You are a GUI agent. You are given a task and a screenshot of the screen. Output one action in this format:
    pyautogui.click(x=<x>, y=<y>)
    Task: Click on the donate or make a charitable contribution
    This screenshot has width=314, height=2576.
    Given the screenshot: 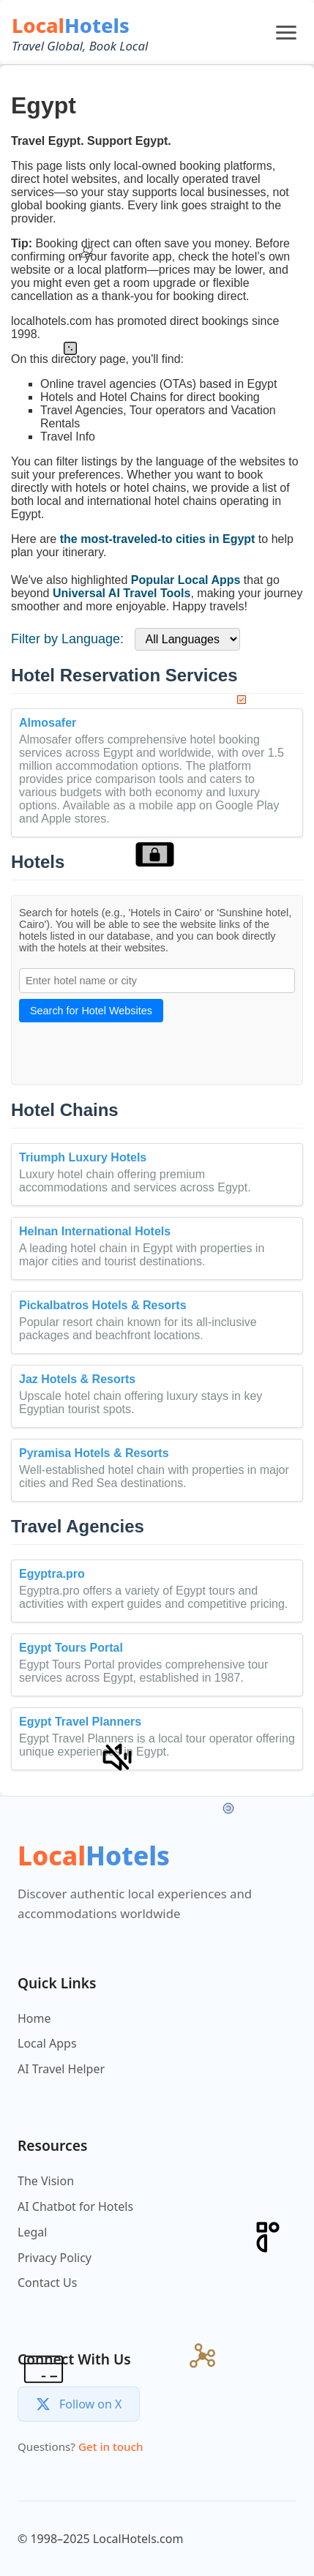 What is the action you would take?
    pyautogui.click(x=86, y=252)
    